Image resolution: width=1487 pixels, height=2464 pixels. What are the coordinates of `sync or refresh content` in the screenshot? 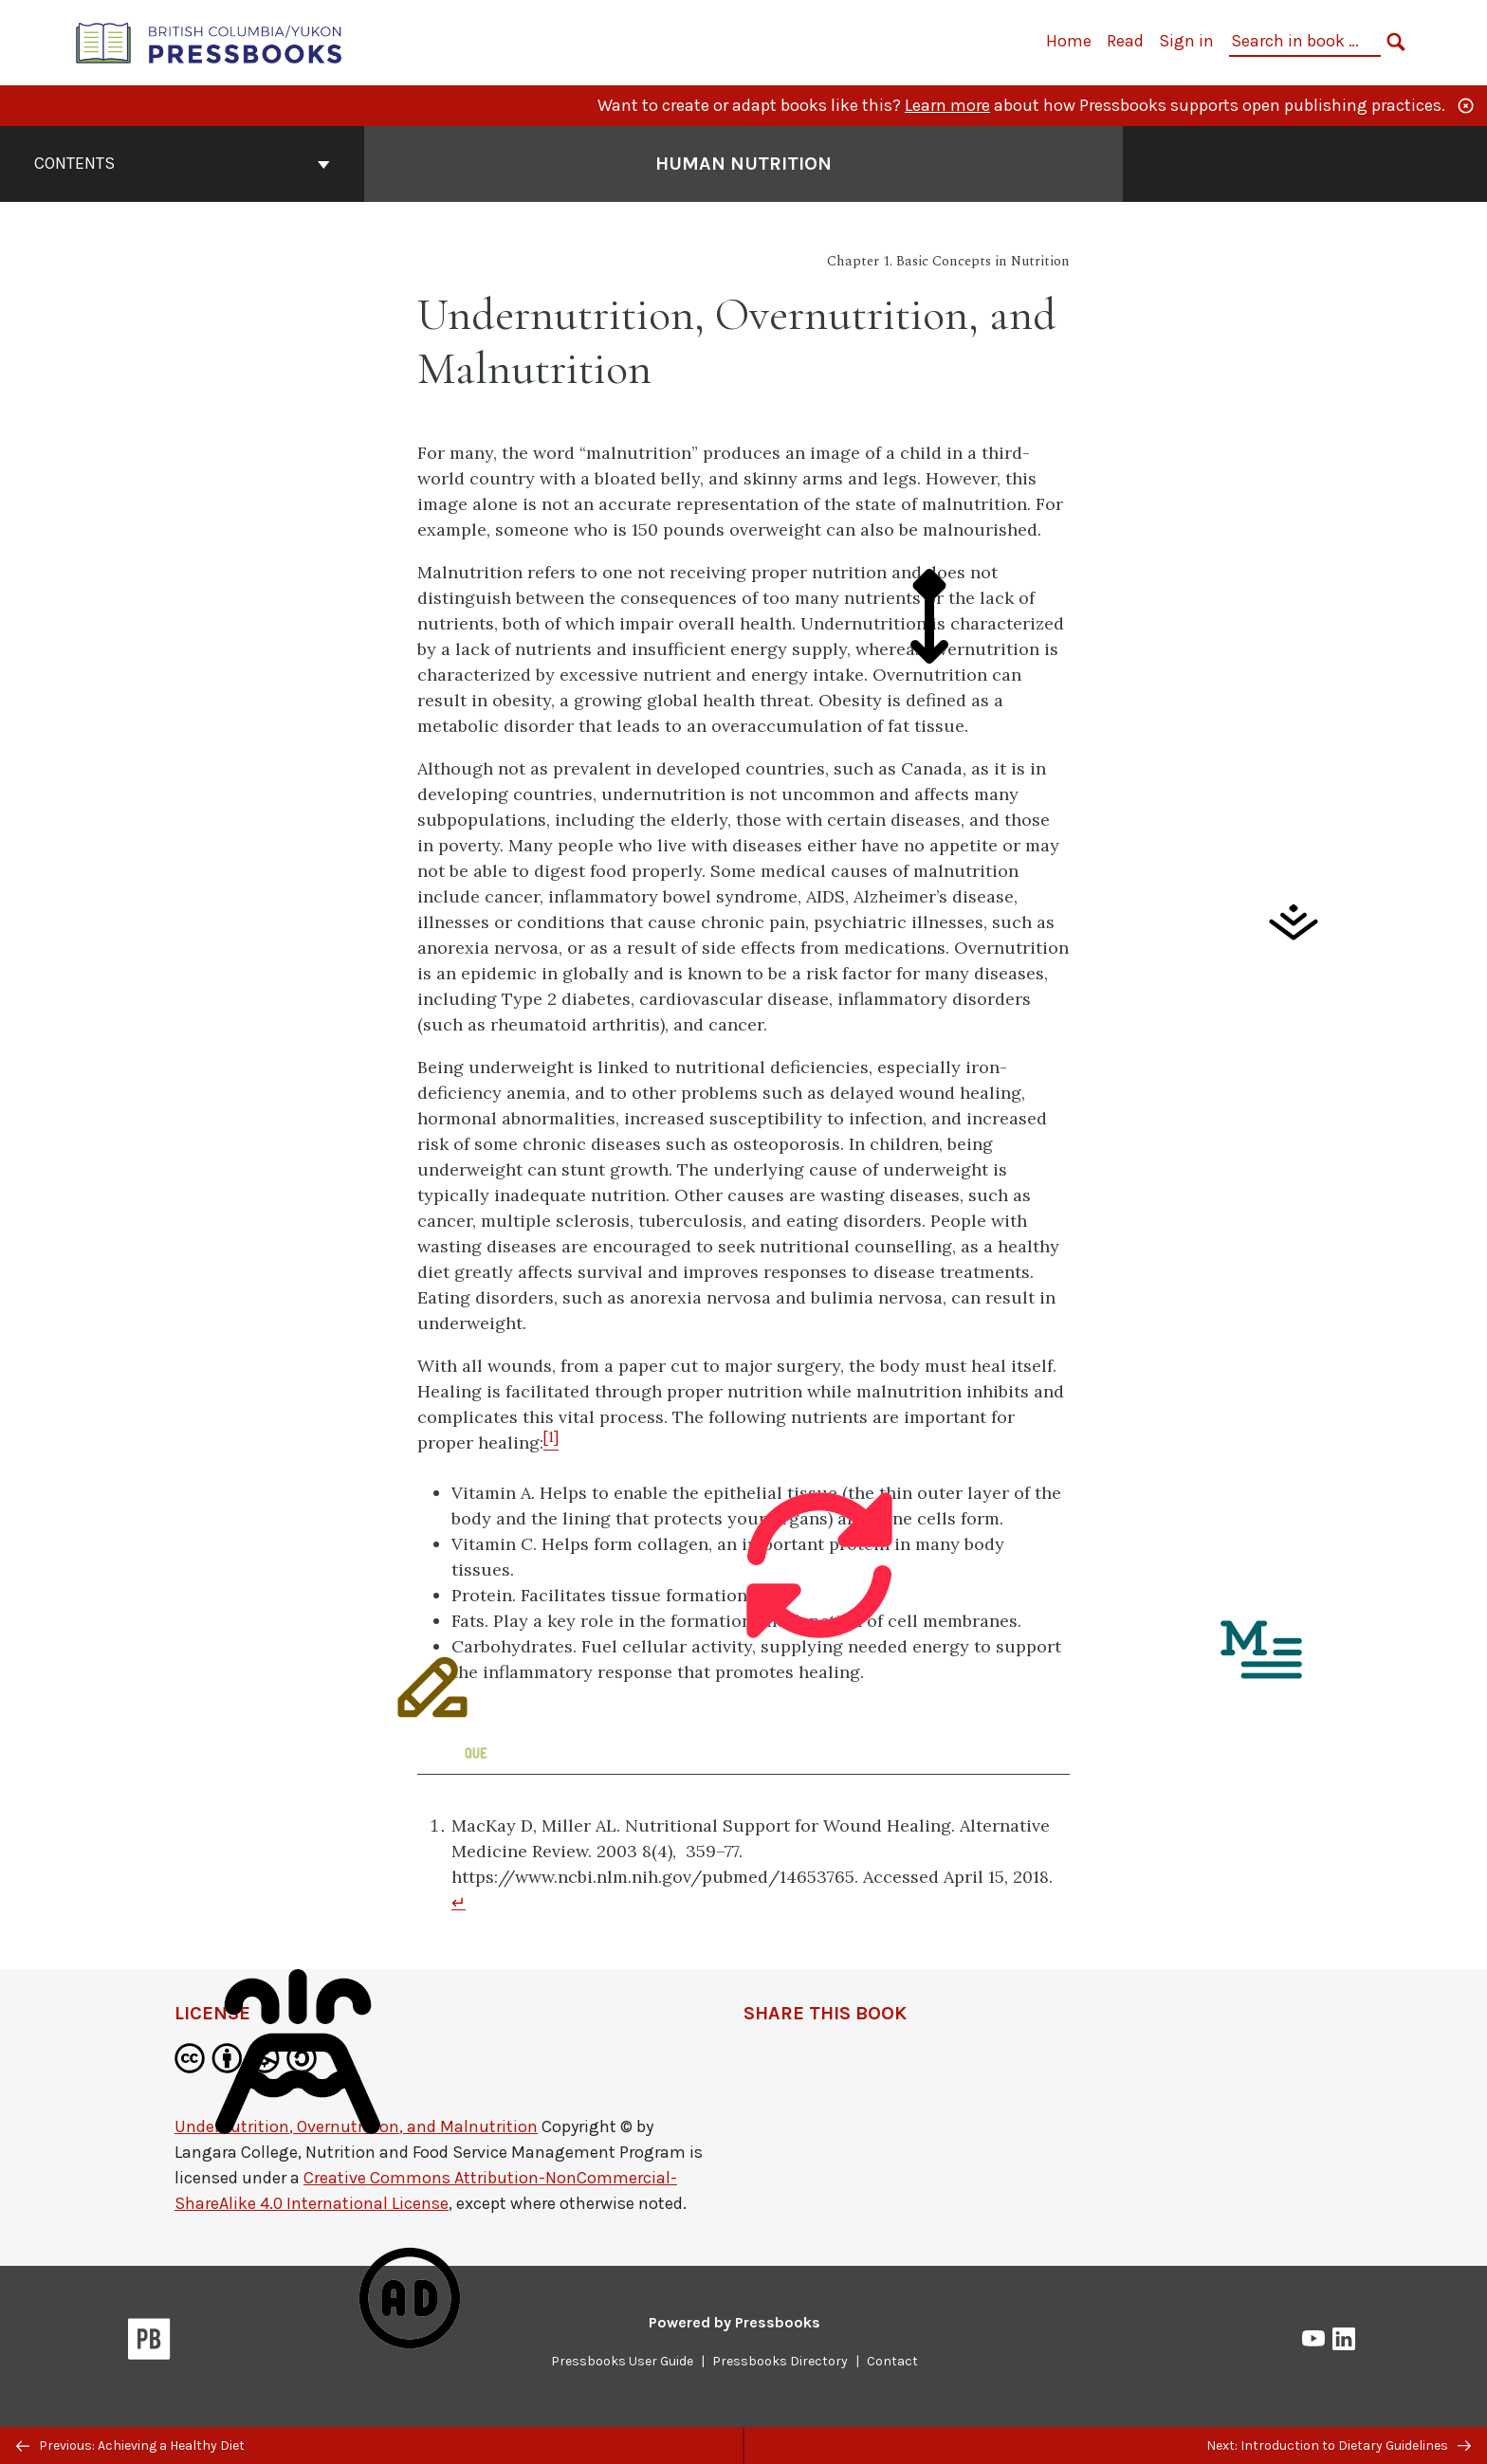 It's located at (819, 1565).